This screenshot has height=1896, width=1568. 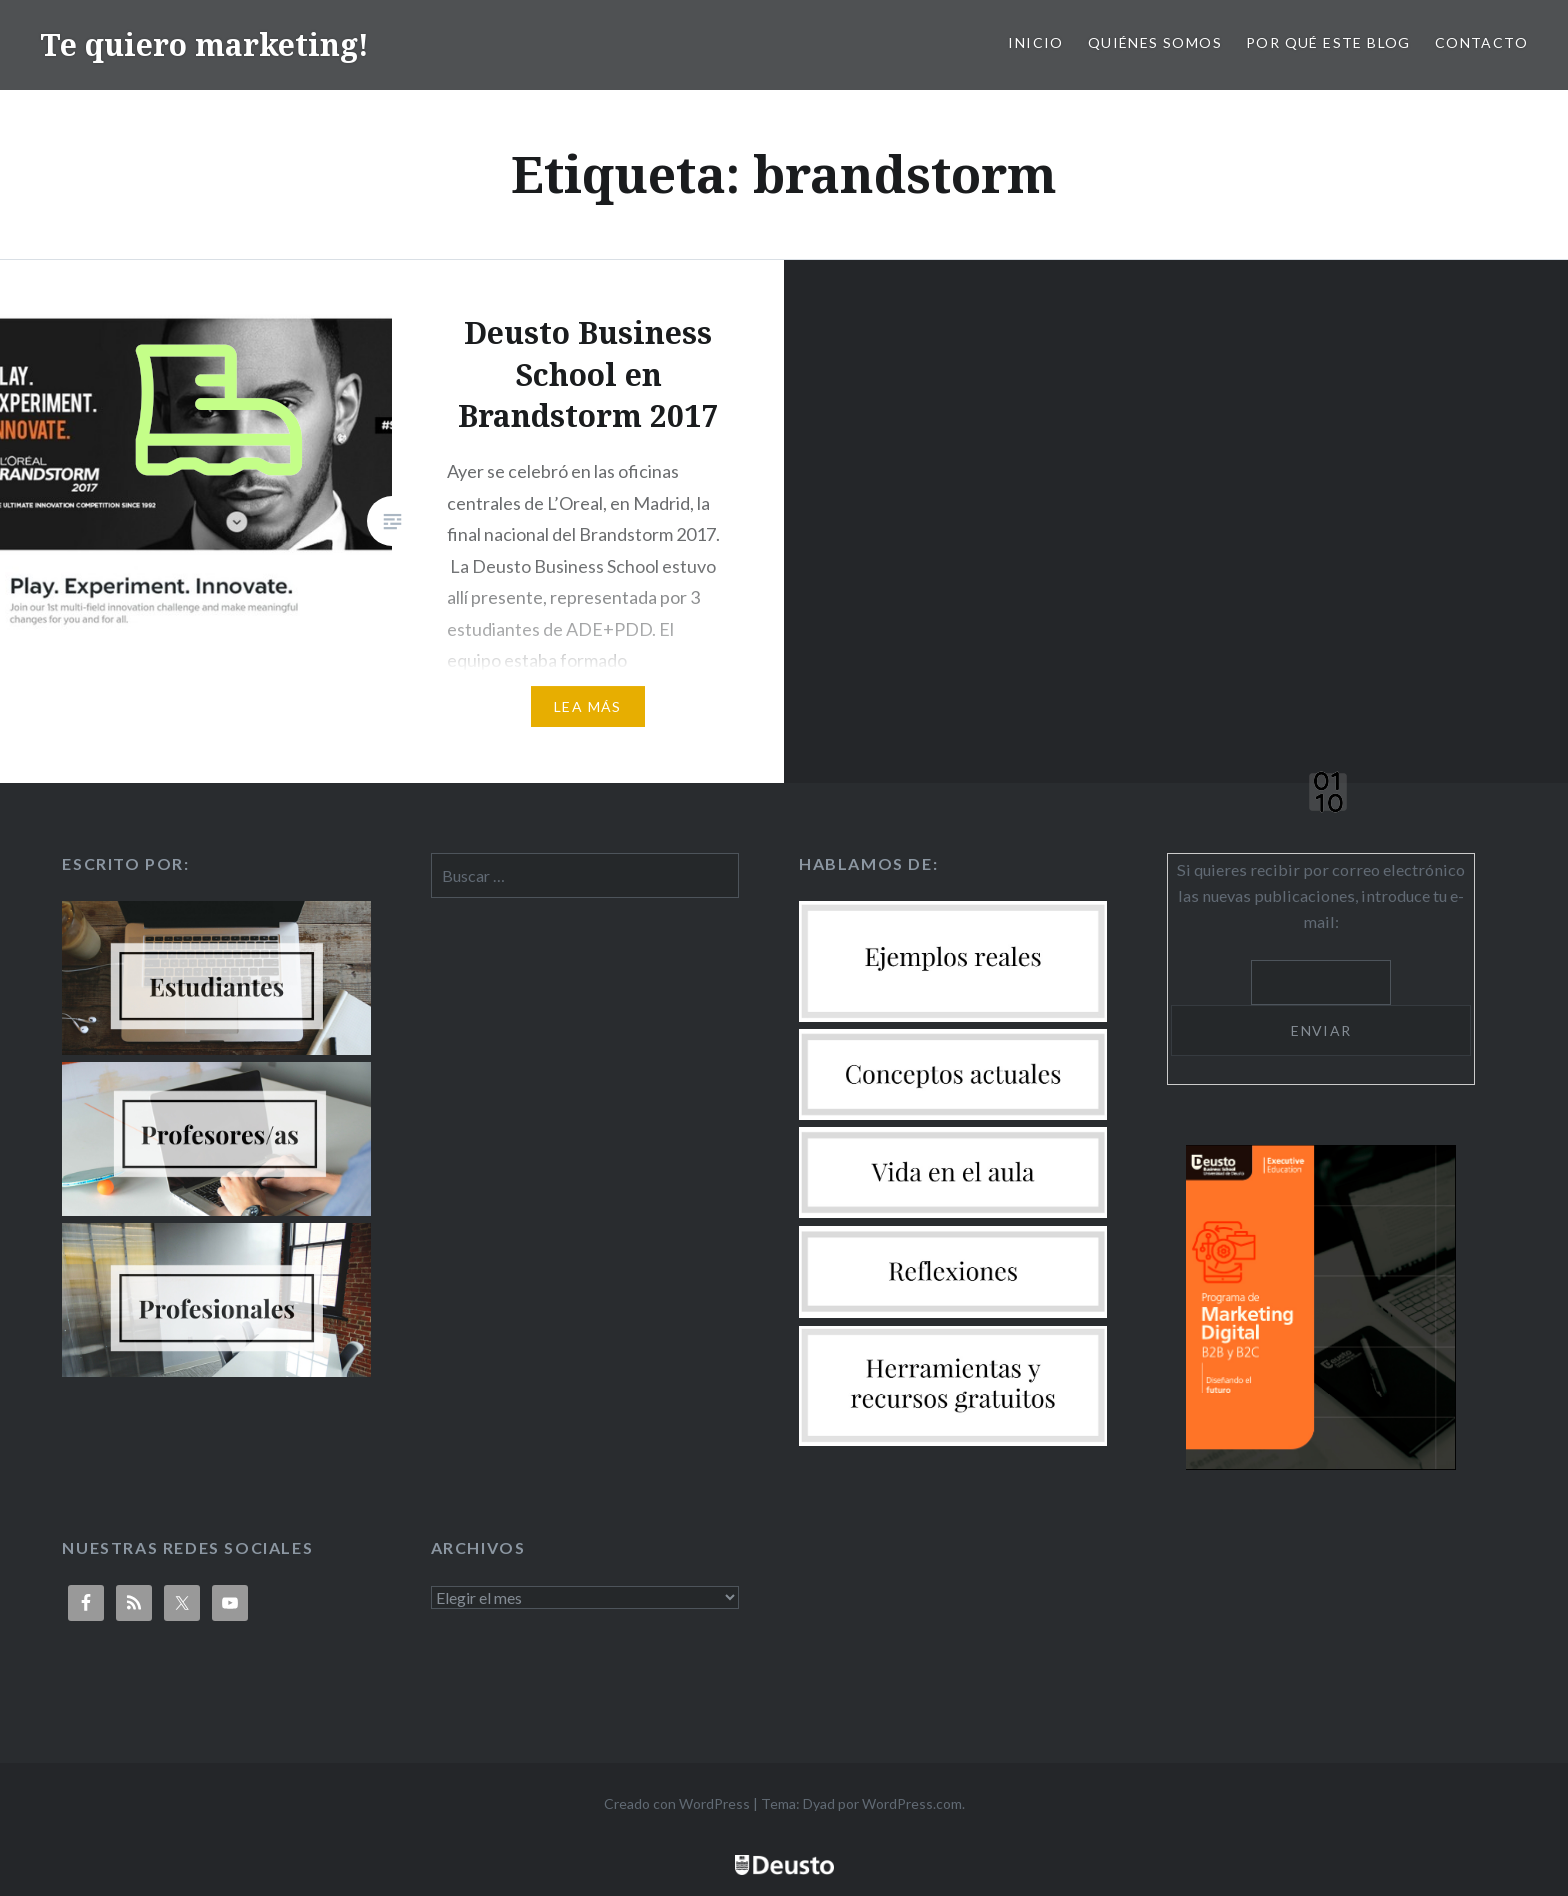 I want to click on view or edit binary data, so click(x=1328, y=792).